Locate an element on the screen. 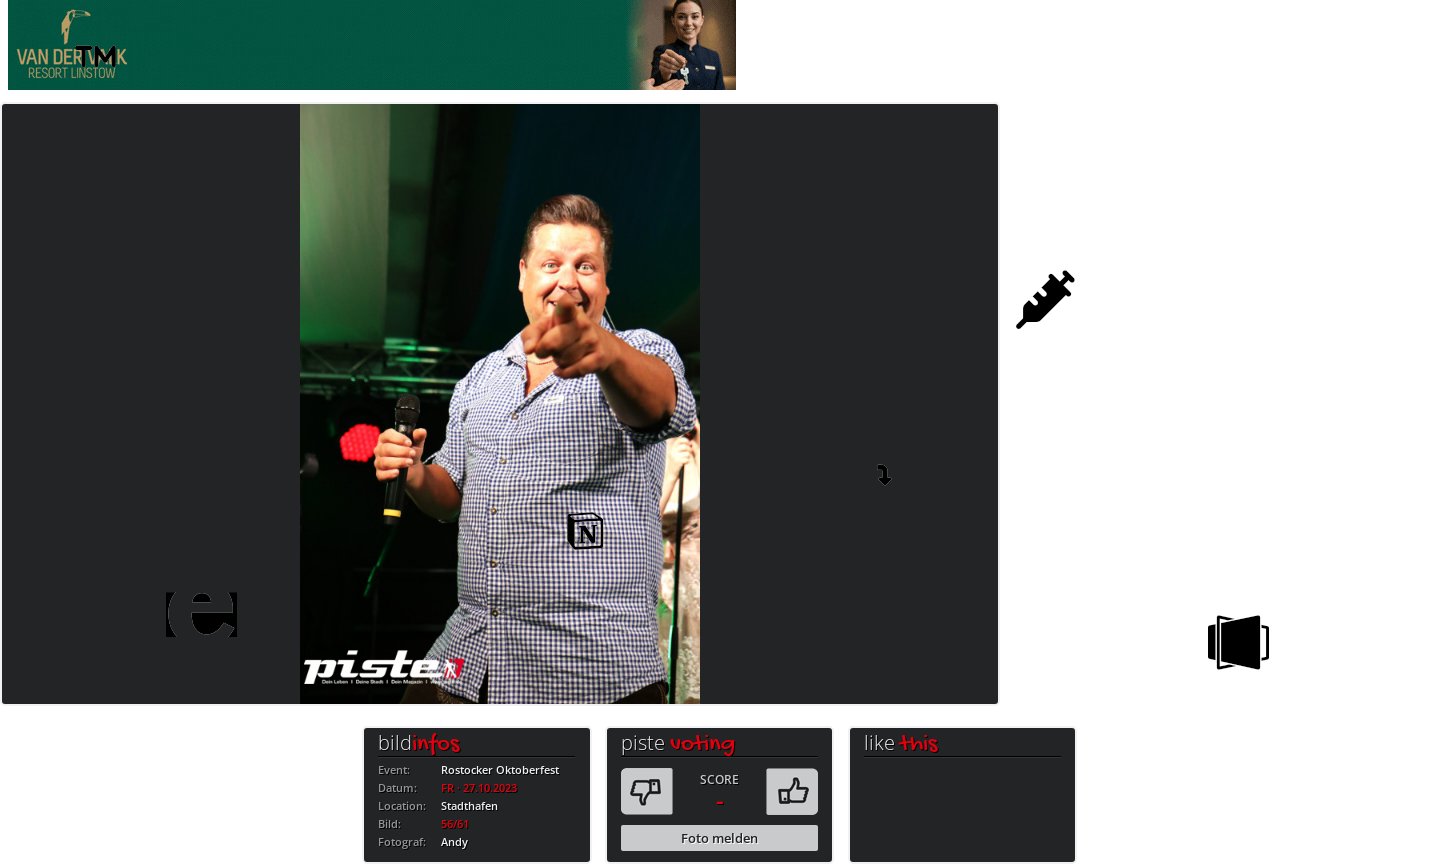  open Notion app is located at coordinates (586, 531).